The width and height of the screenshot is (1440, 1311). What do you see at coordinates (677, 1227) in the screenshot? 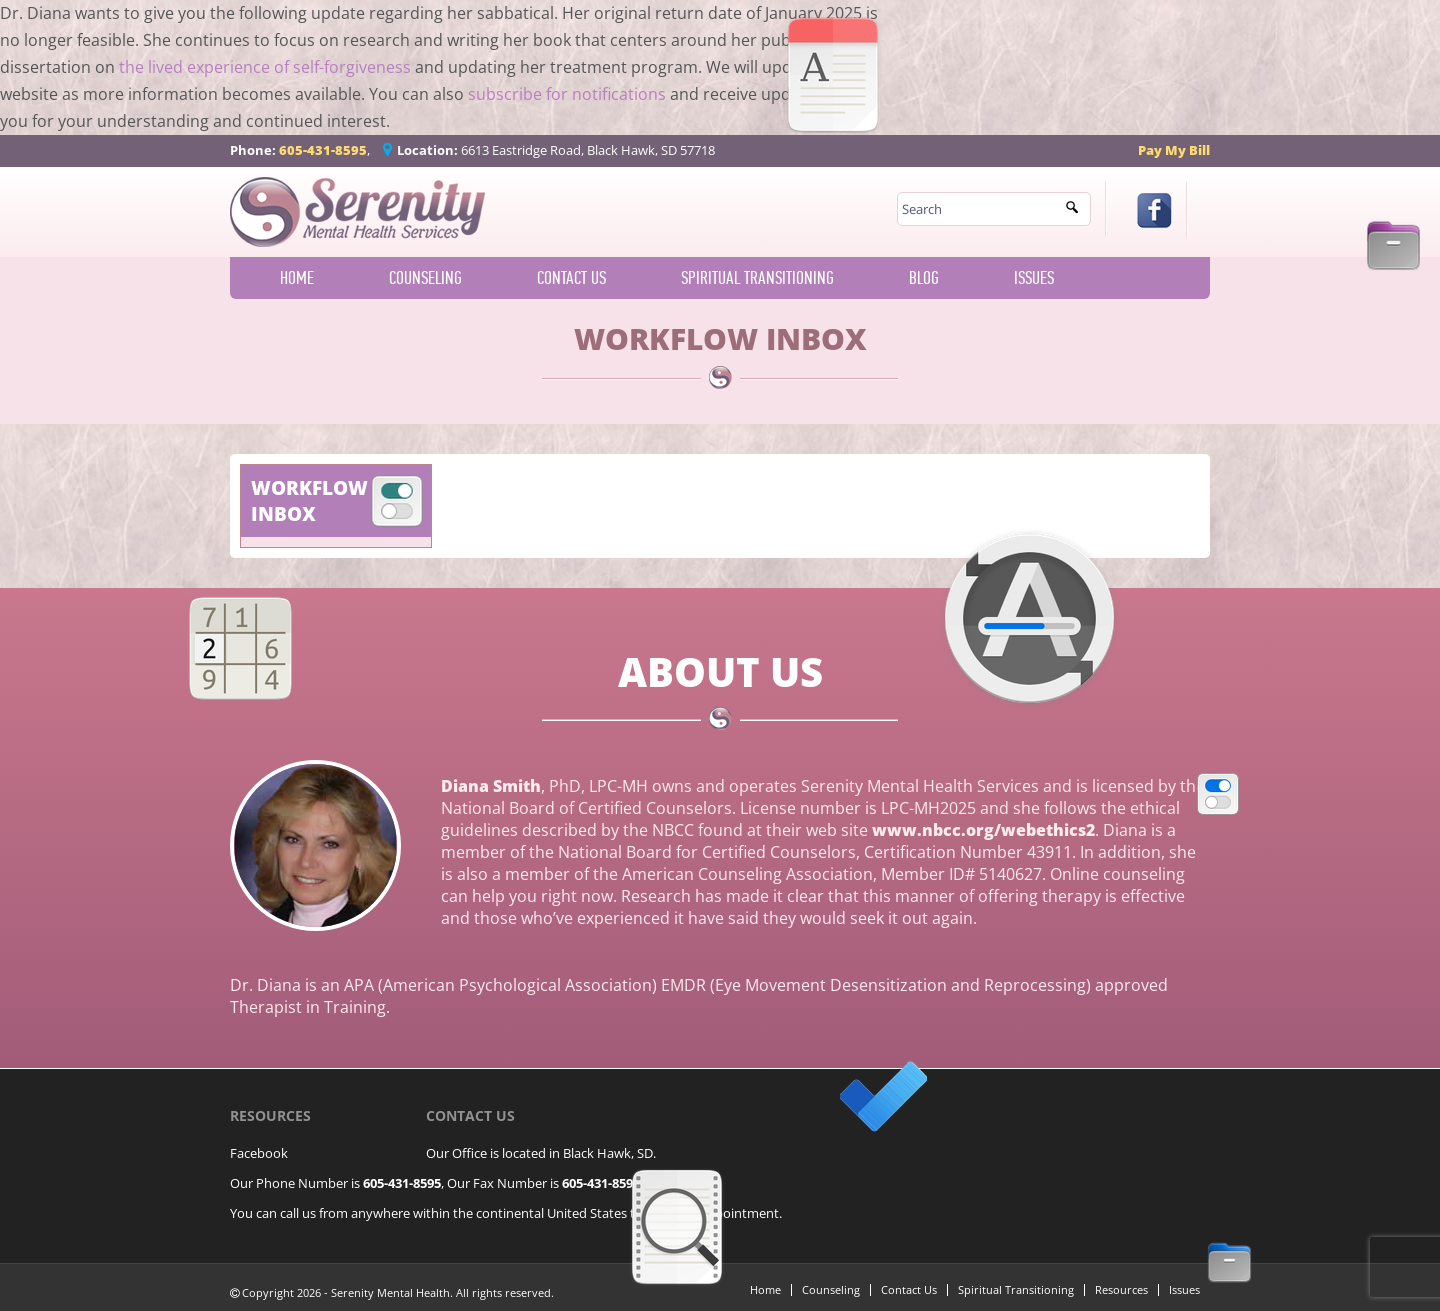
I see `open system log viewer` at bounding box center [677, 1227].